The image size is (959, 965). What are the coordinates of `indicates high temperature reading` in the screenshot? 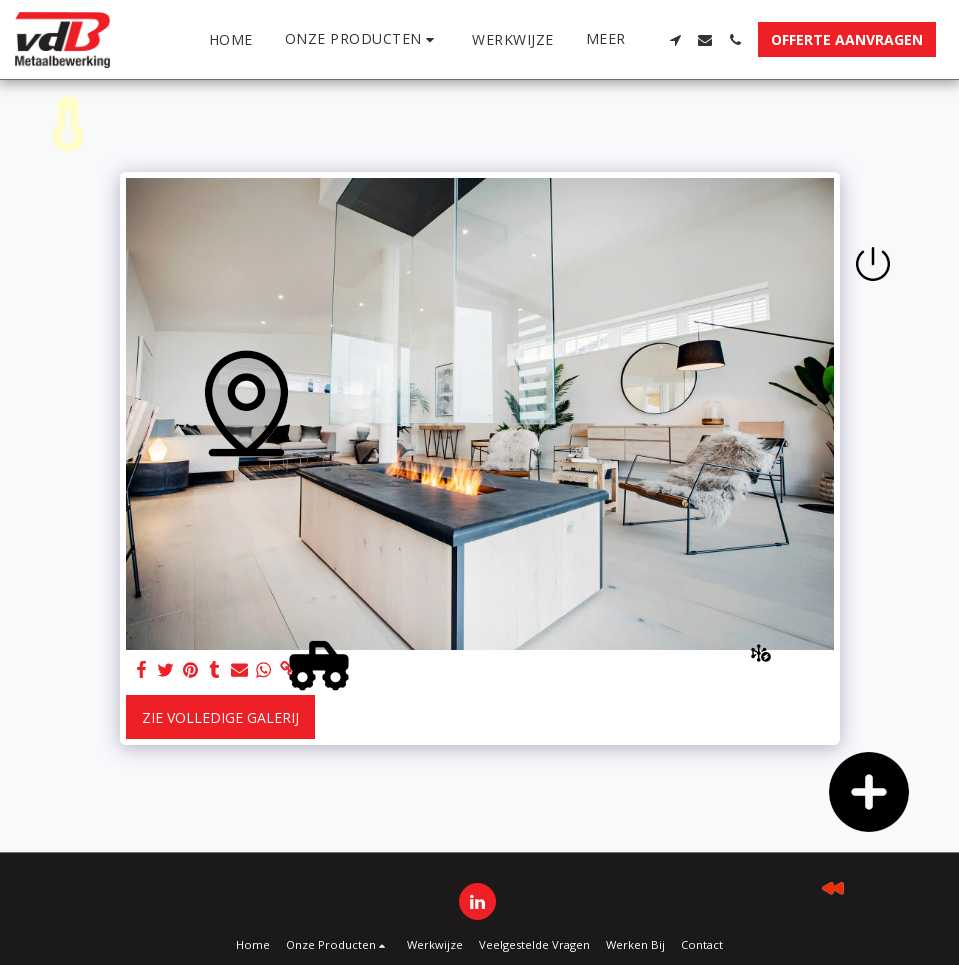 It's located at (68, 124).